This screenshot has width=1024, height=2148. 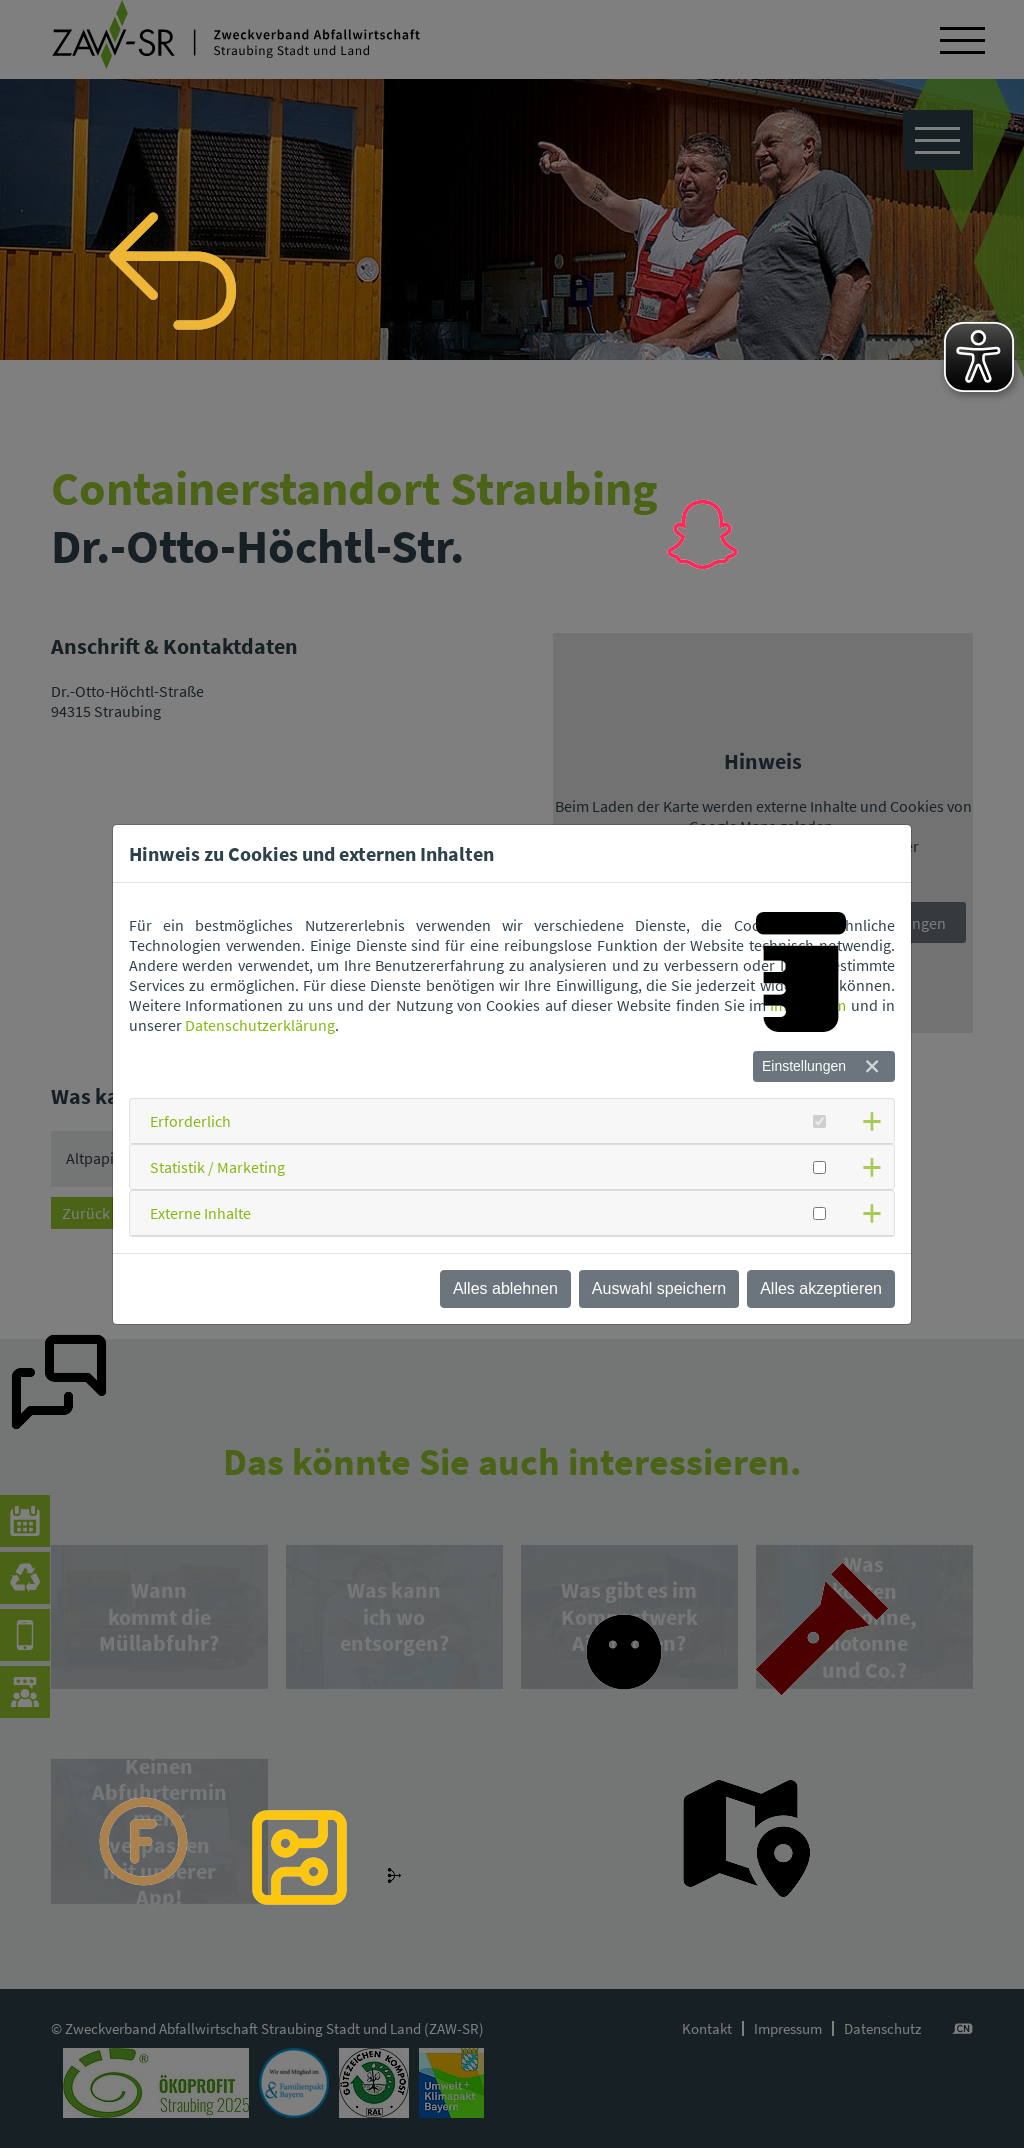 I want to click on open messages or conversations, so click(x=59, y=1382).